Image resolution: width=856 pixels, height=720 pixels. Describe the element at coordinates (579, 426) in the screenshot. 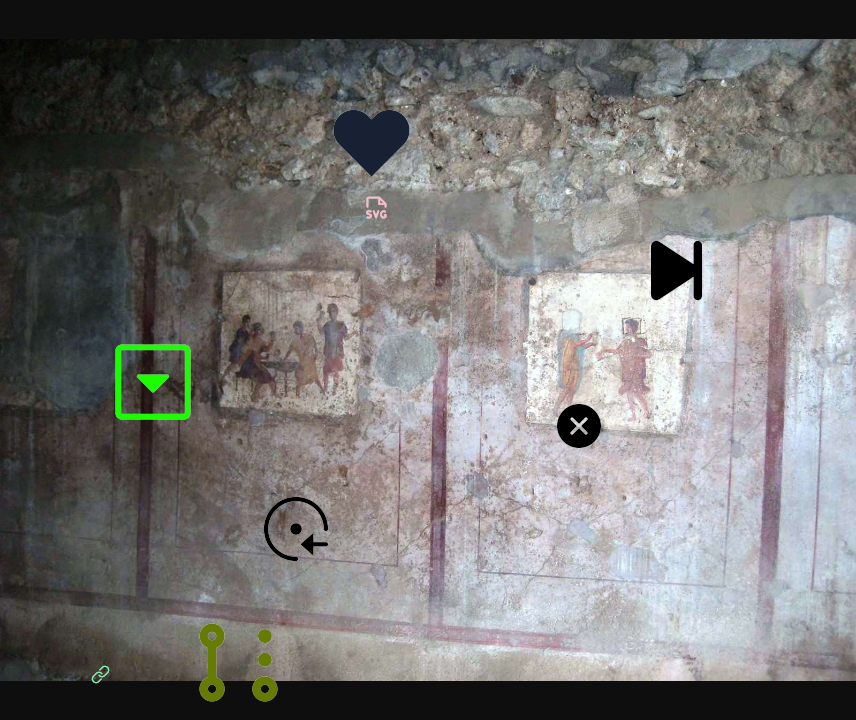

I see `close or dismiss a modal or dialog` at that location.